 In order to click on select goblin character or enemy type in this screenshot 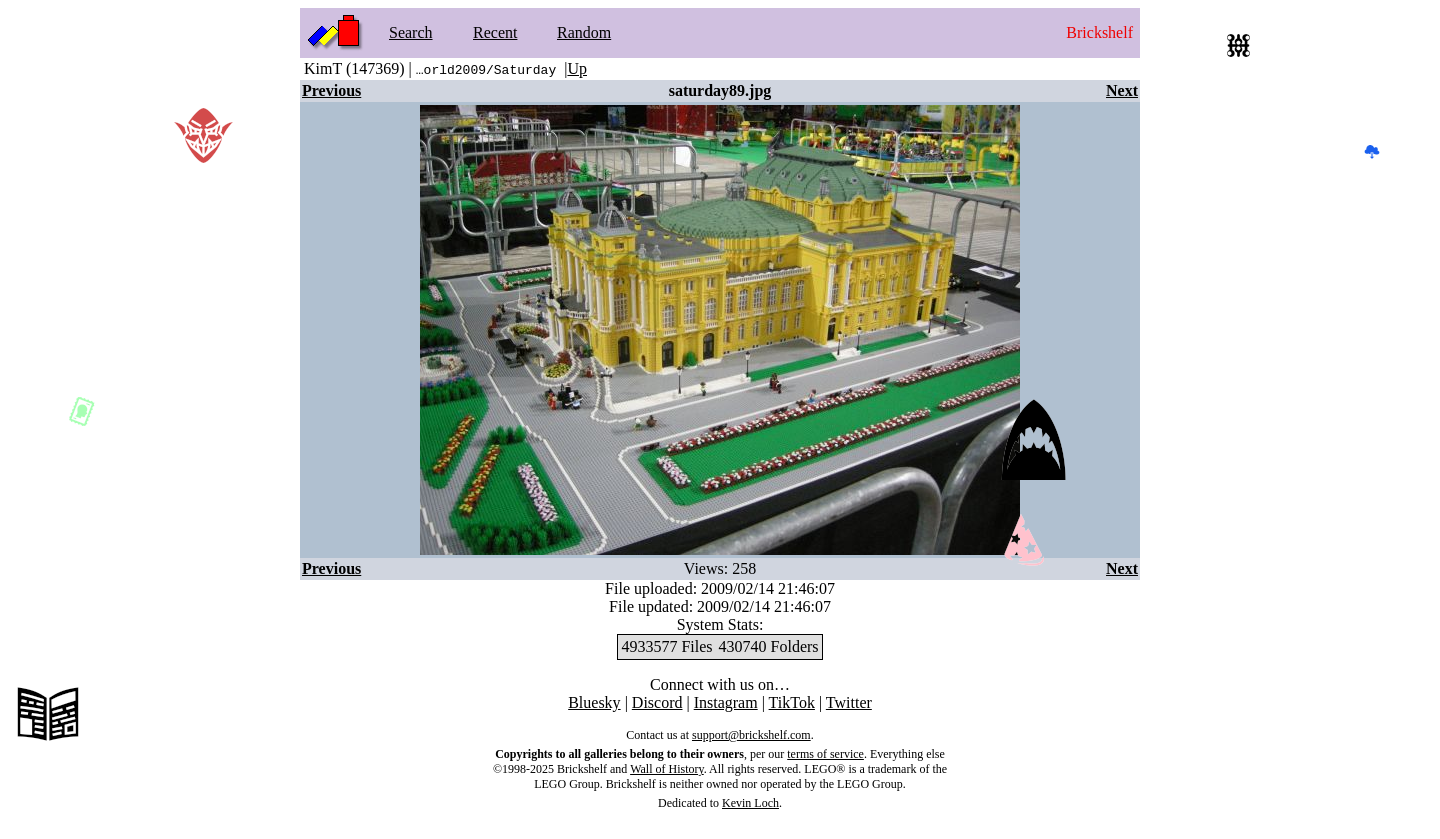, I will do `click(203, 135)`.